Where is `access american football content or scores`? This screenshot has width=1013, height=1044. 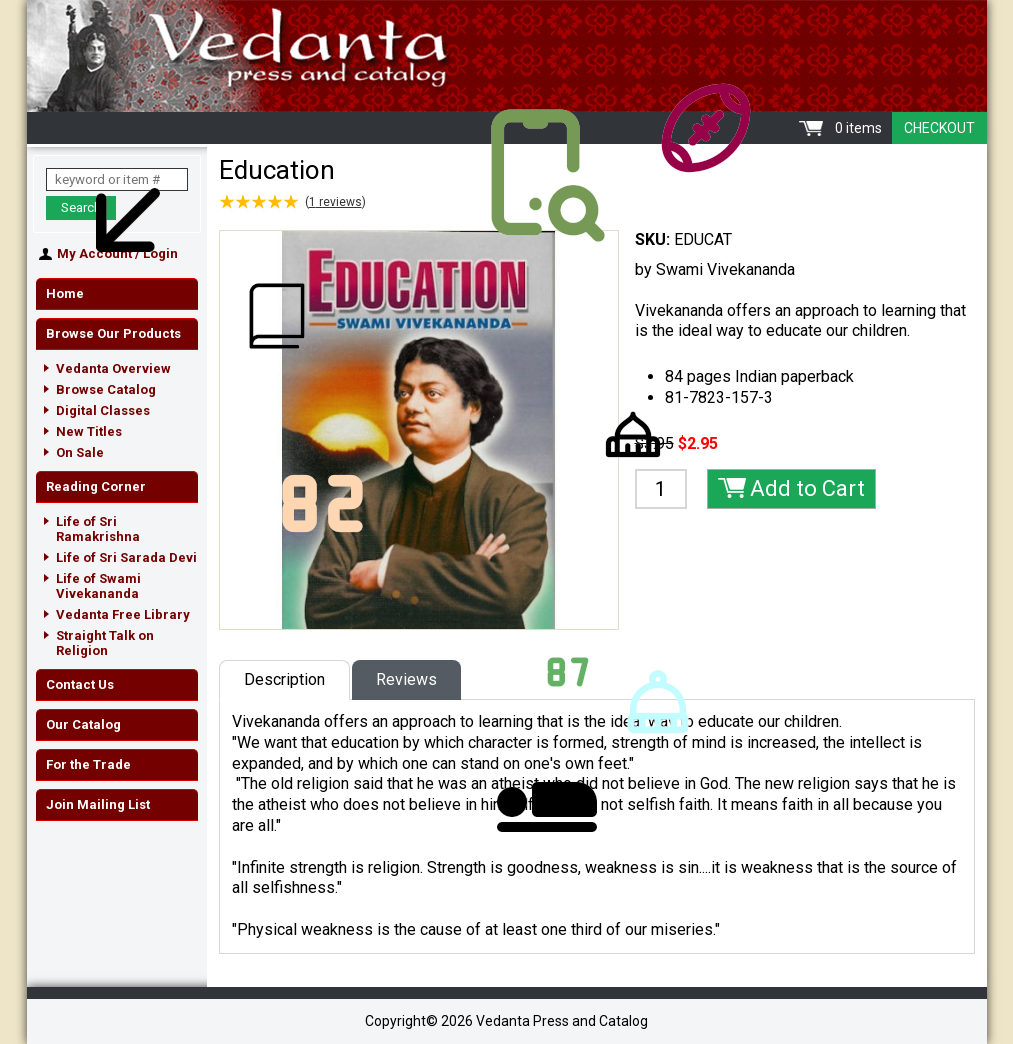 access american football content or scores is located at coordinates (706, 128).